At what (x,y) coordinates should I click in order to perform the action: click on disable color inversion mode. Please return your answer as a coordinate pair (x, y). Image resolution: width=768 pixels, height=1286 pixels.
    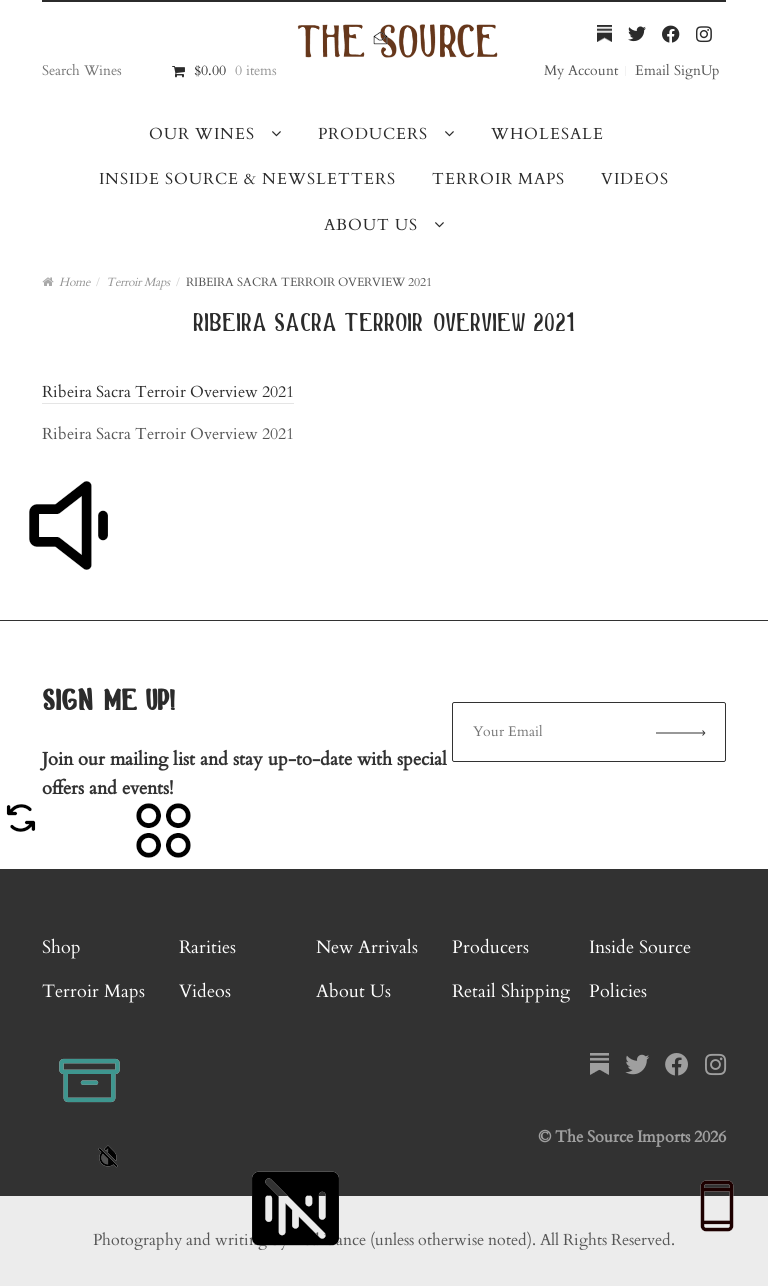
    Looking at the image, I should click on (108, 1156).